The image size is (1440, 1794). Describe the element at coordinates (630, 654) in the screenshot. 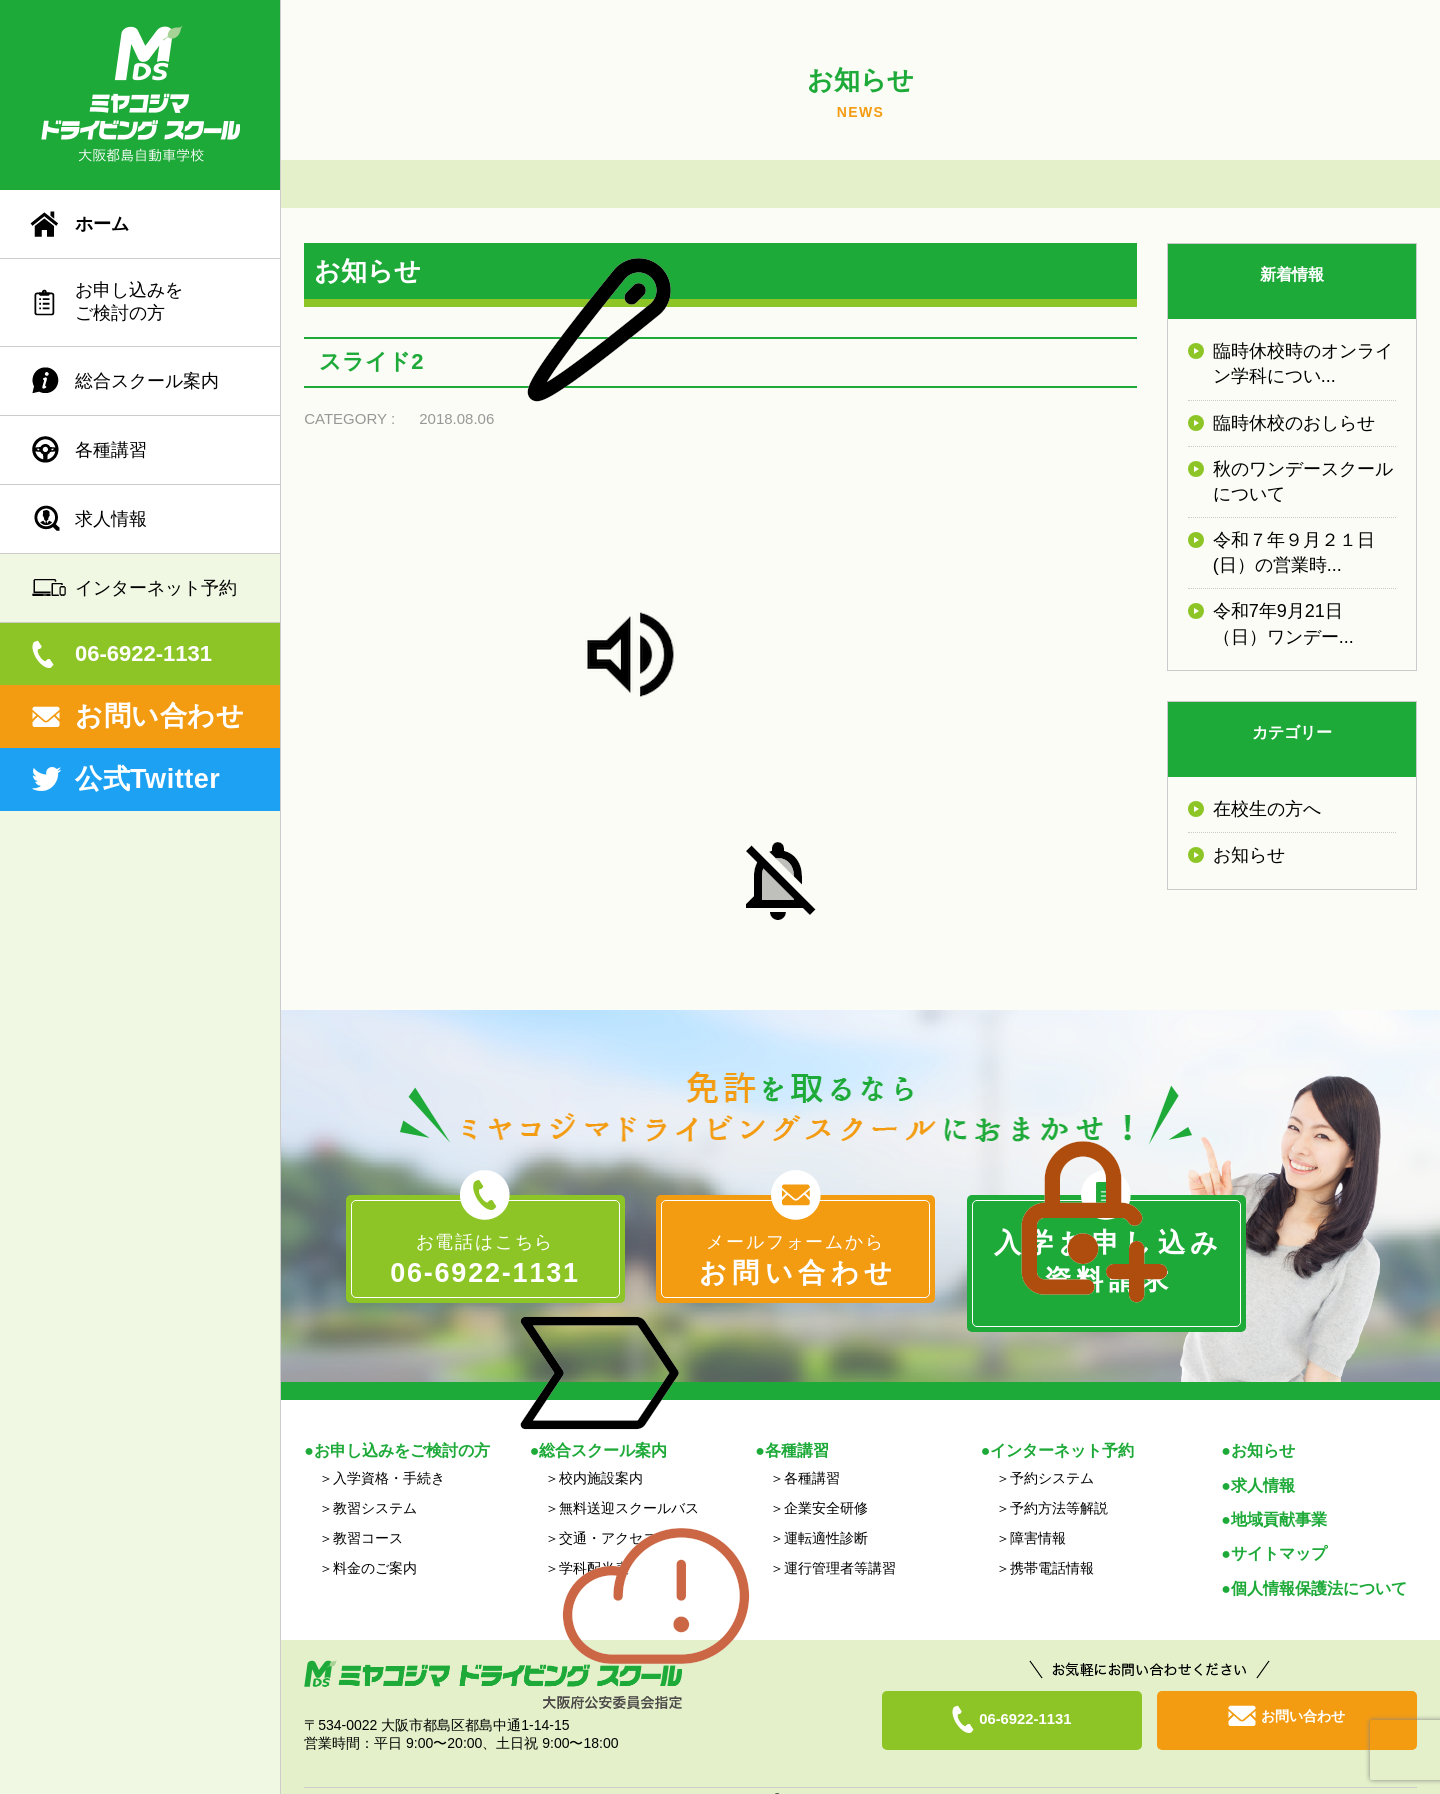

I see `increase or unmute audio volume` at that location.